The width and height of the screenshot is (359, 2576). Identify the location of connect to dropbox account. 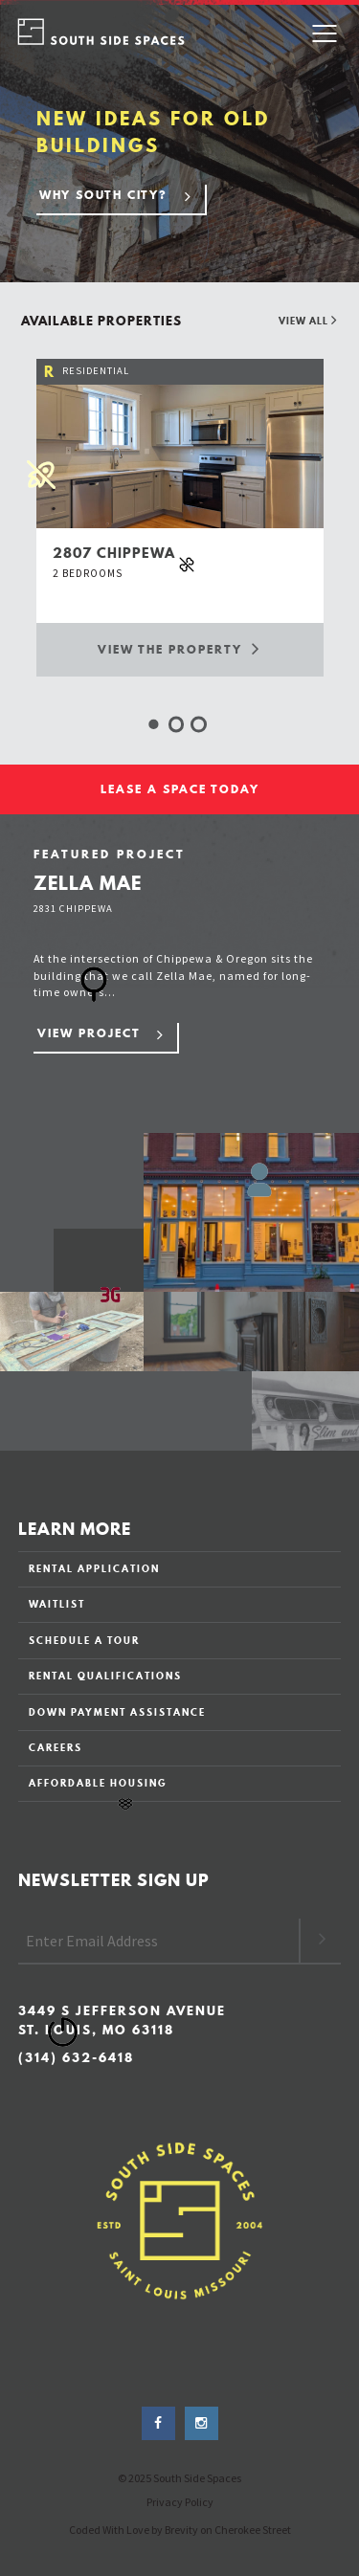
(125, 1804).